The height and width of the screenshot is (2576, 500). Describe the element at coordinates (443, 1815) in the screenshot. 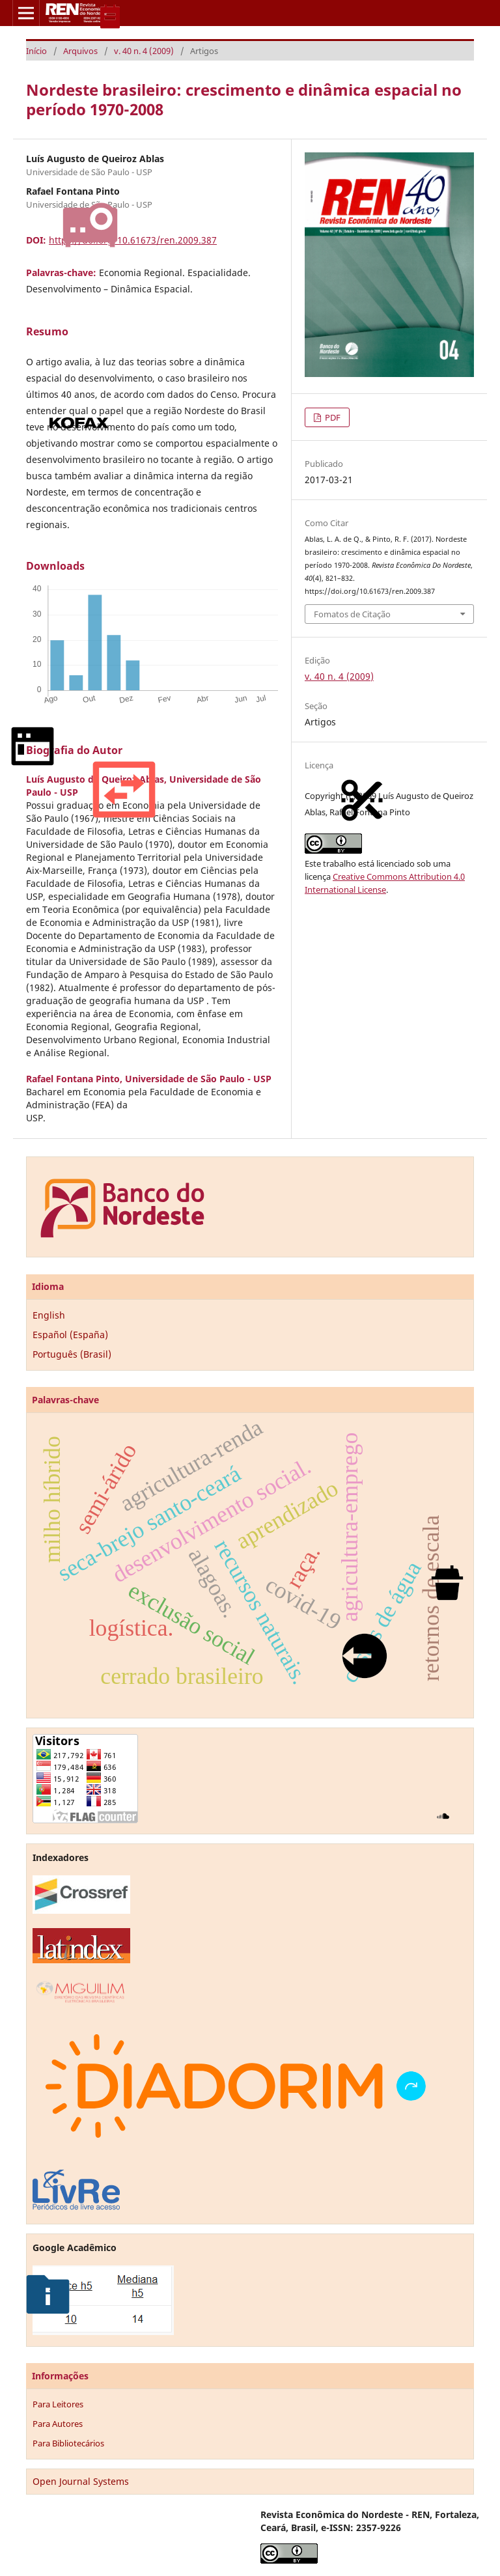

I see `open soundcloud app` at that location.